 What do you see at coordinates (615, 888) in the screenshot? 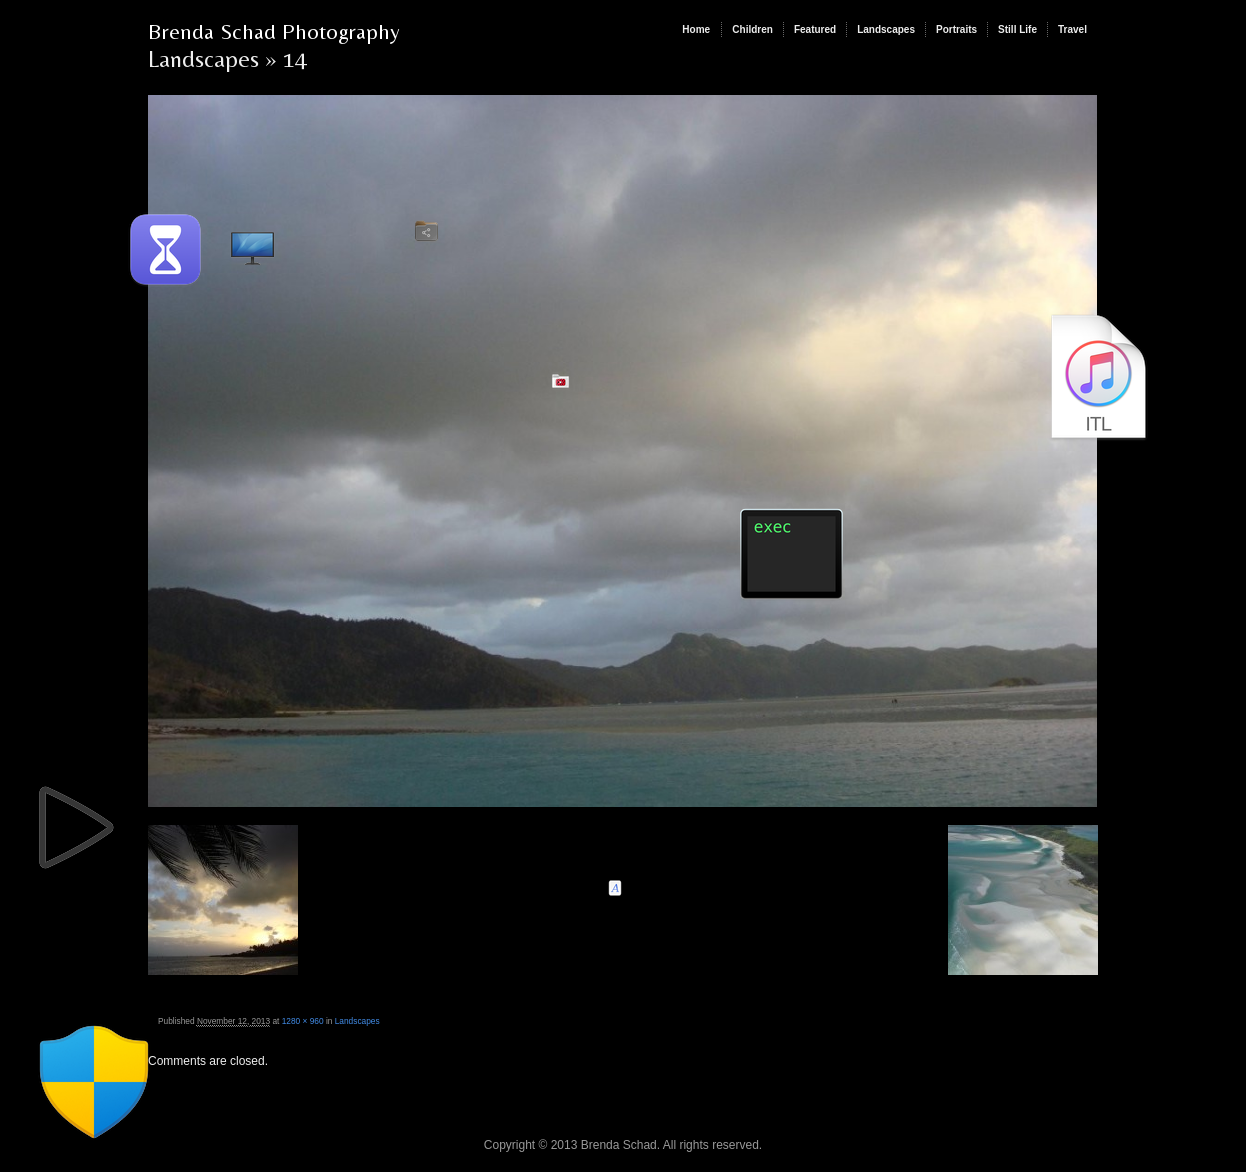
I see `an OpenType font file` at bounding box center [615, 888].